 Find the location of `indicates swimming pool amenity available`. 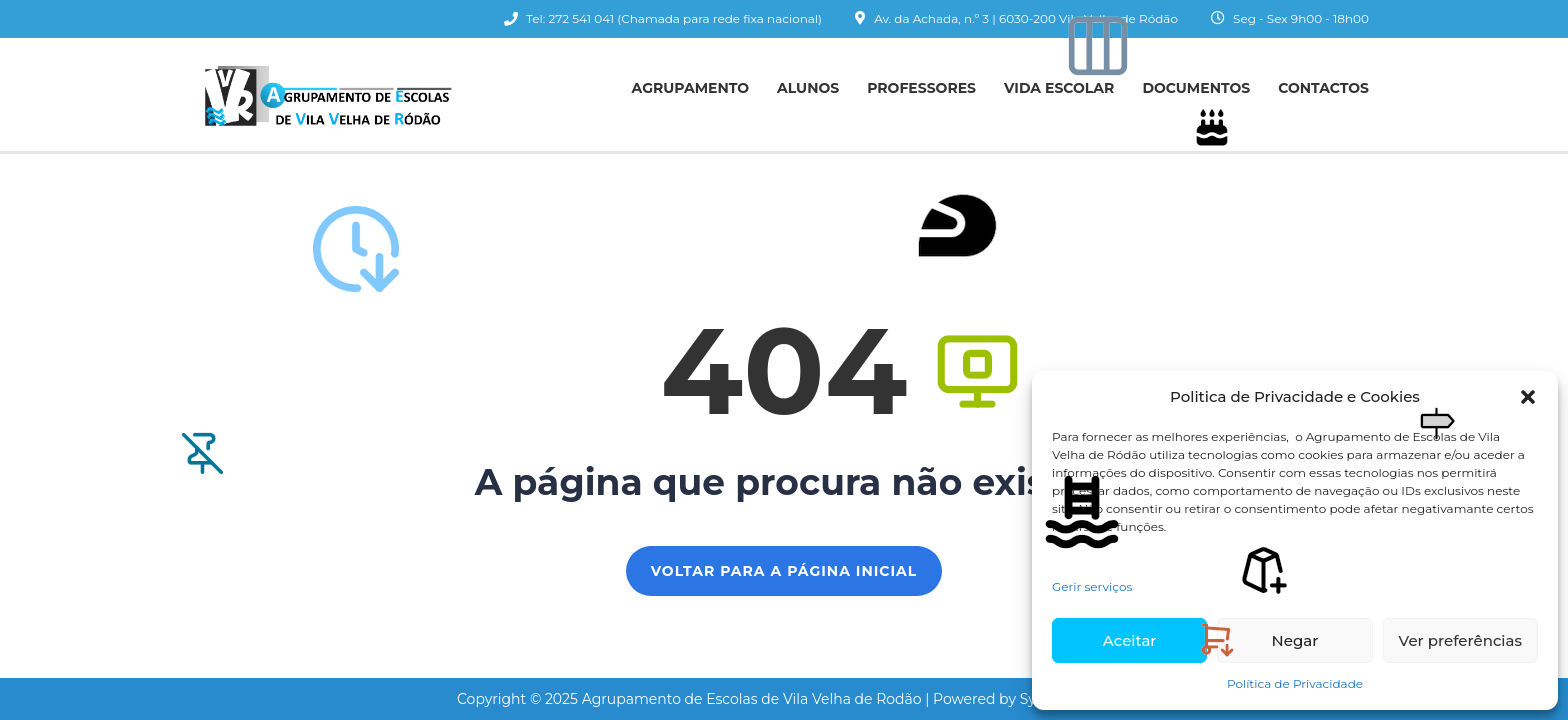

indicates swimming pool amenity available is located at coordinates (1082, 512).